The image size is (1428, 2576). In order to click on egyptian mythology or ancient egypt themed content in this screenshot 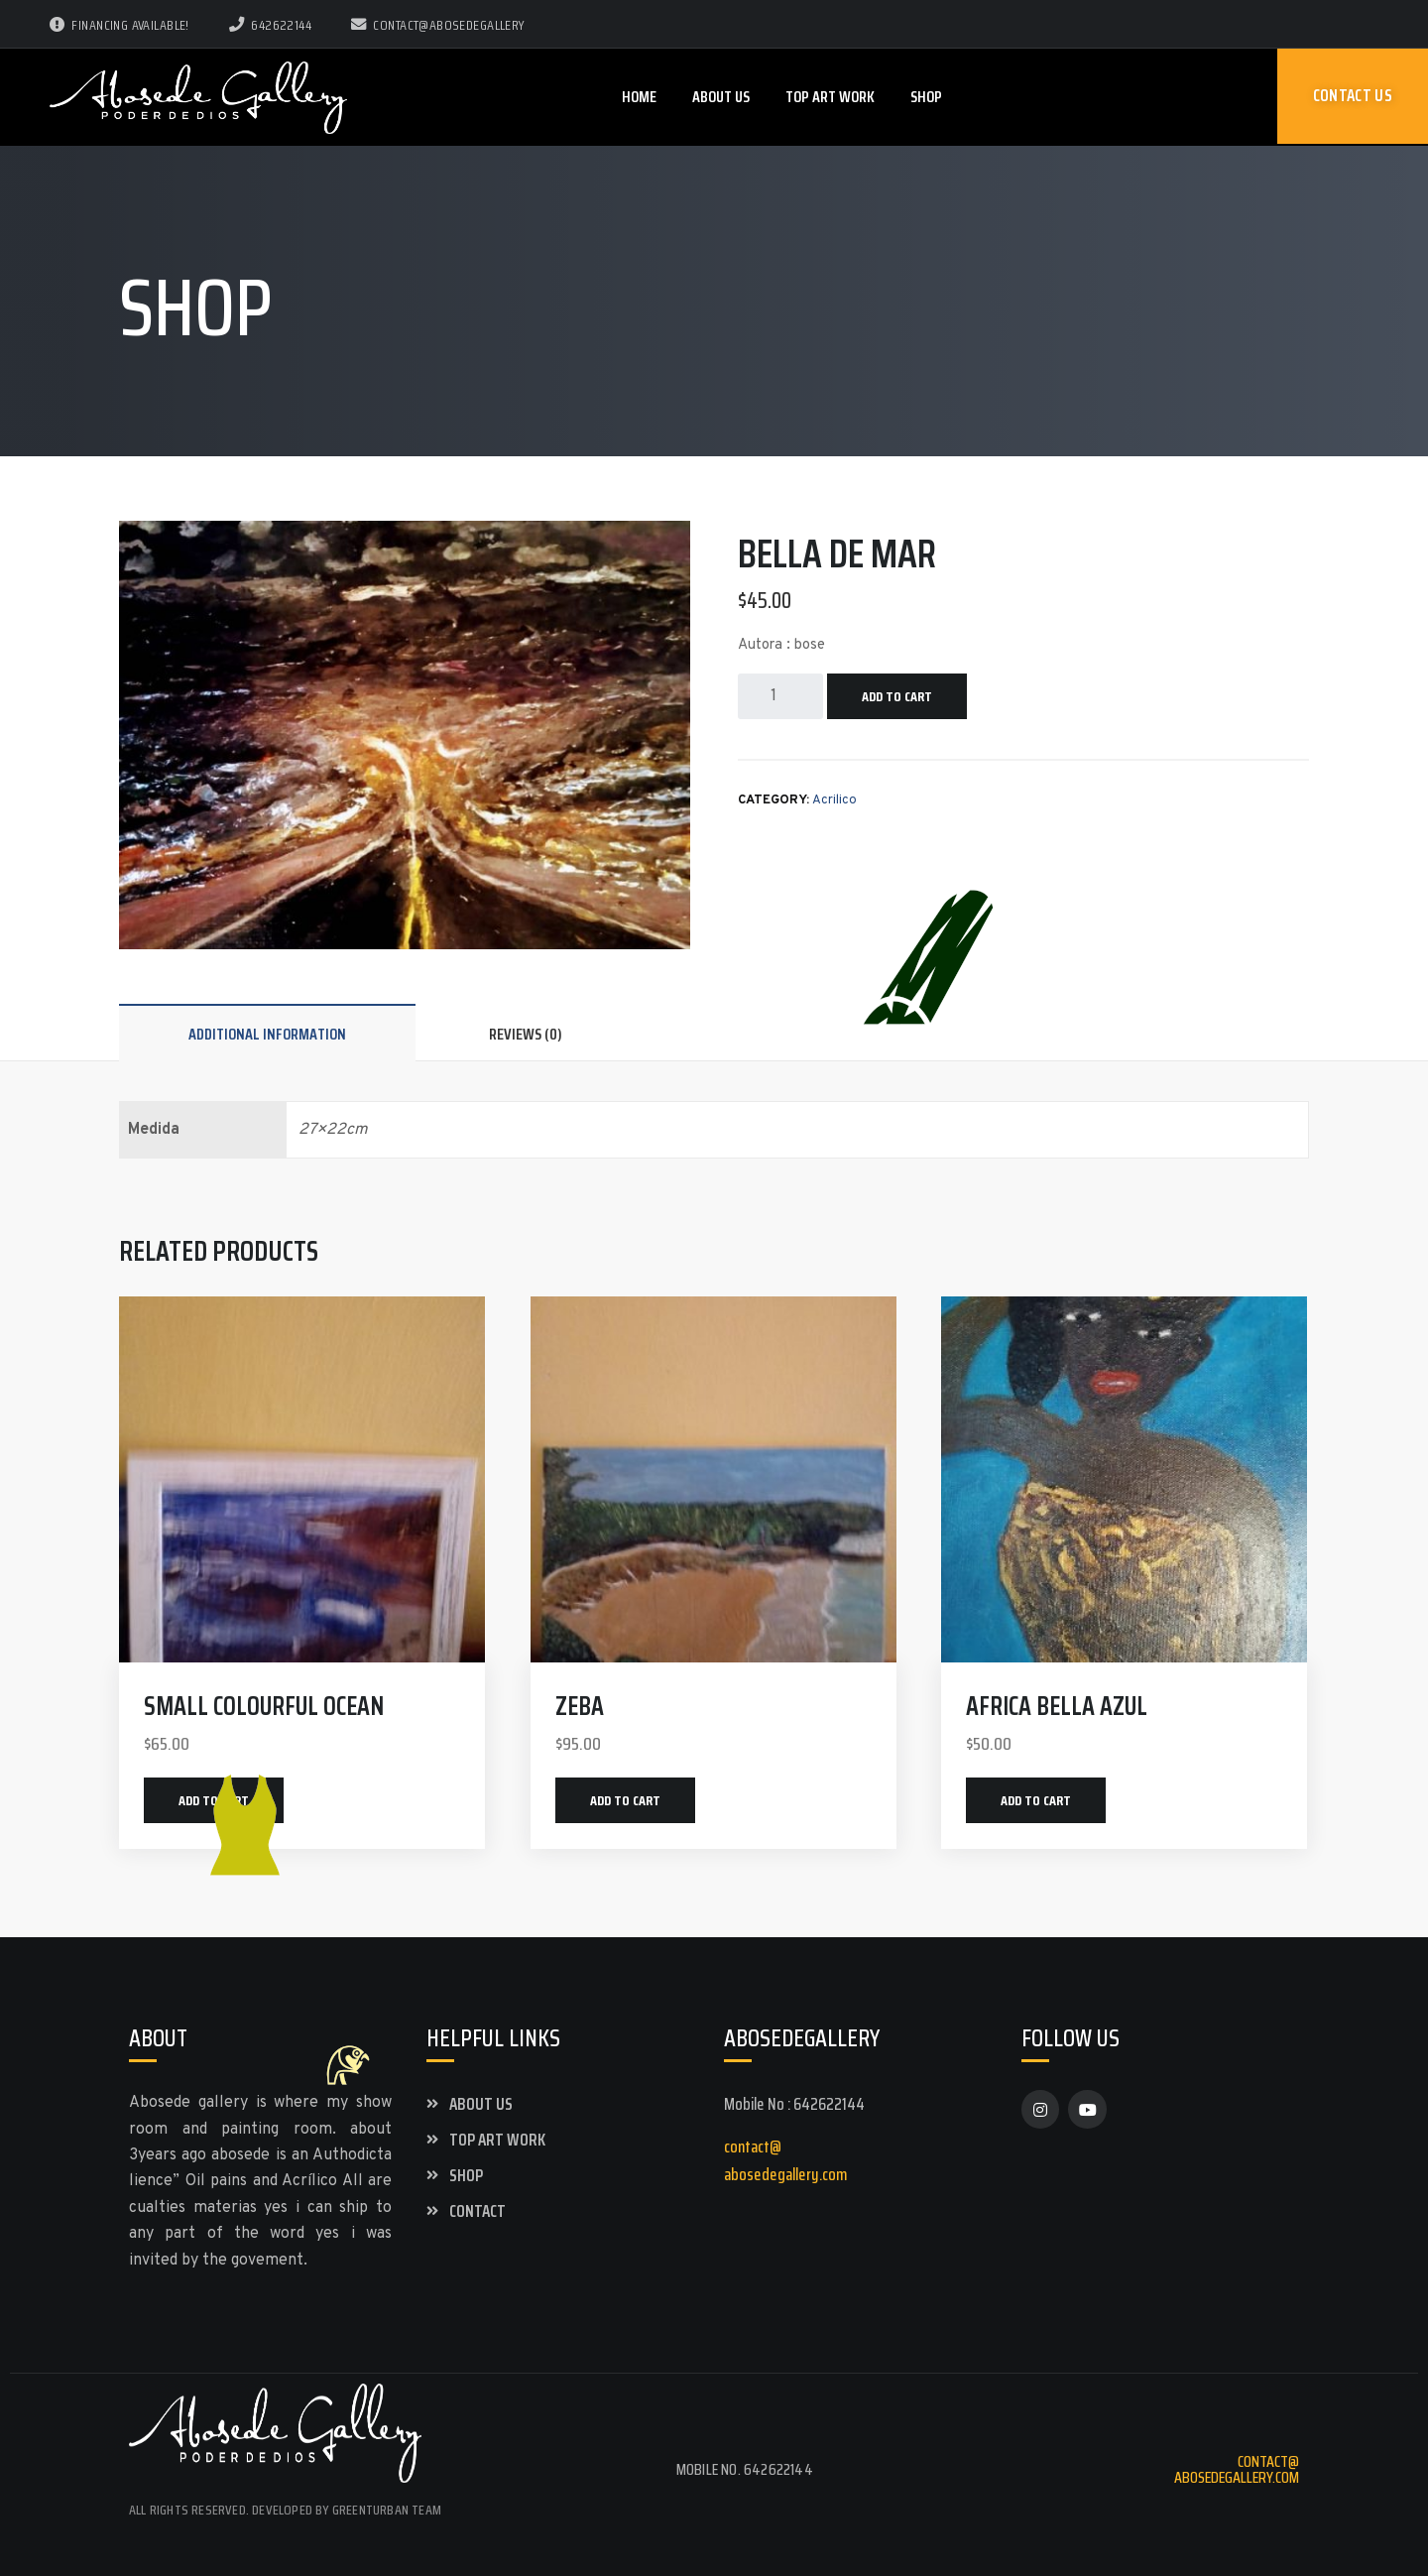, I will do `click(348, 2065)`.